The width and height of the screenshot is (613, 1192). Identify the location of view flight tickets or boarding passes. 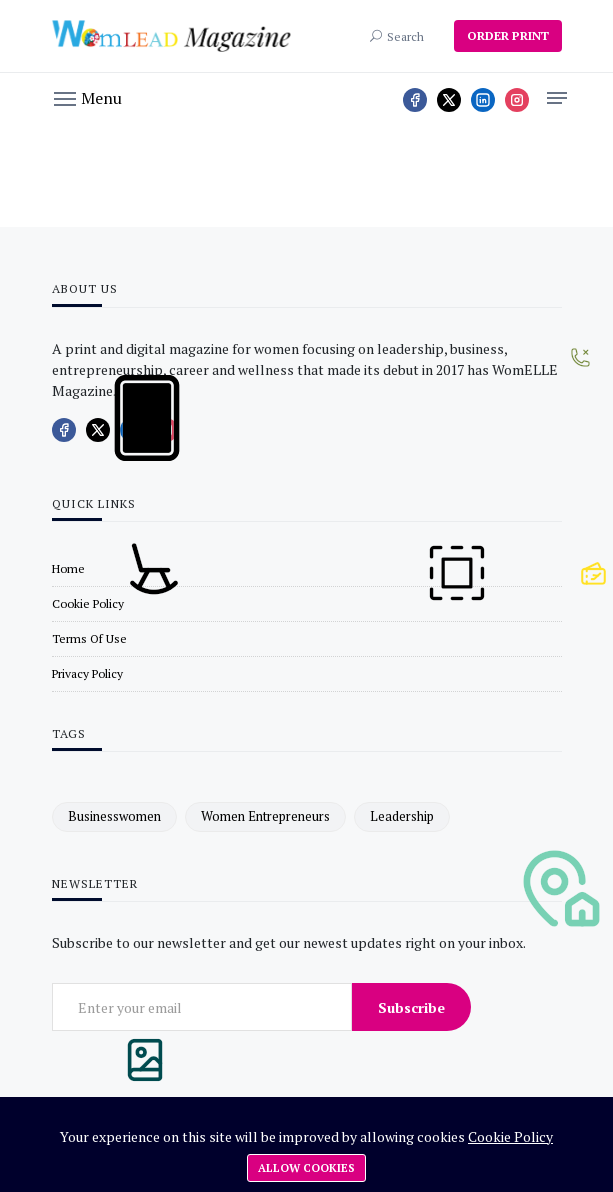
(593, 573).